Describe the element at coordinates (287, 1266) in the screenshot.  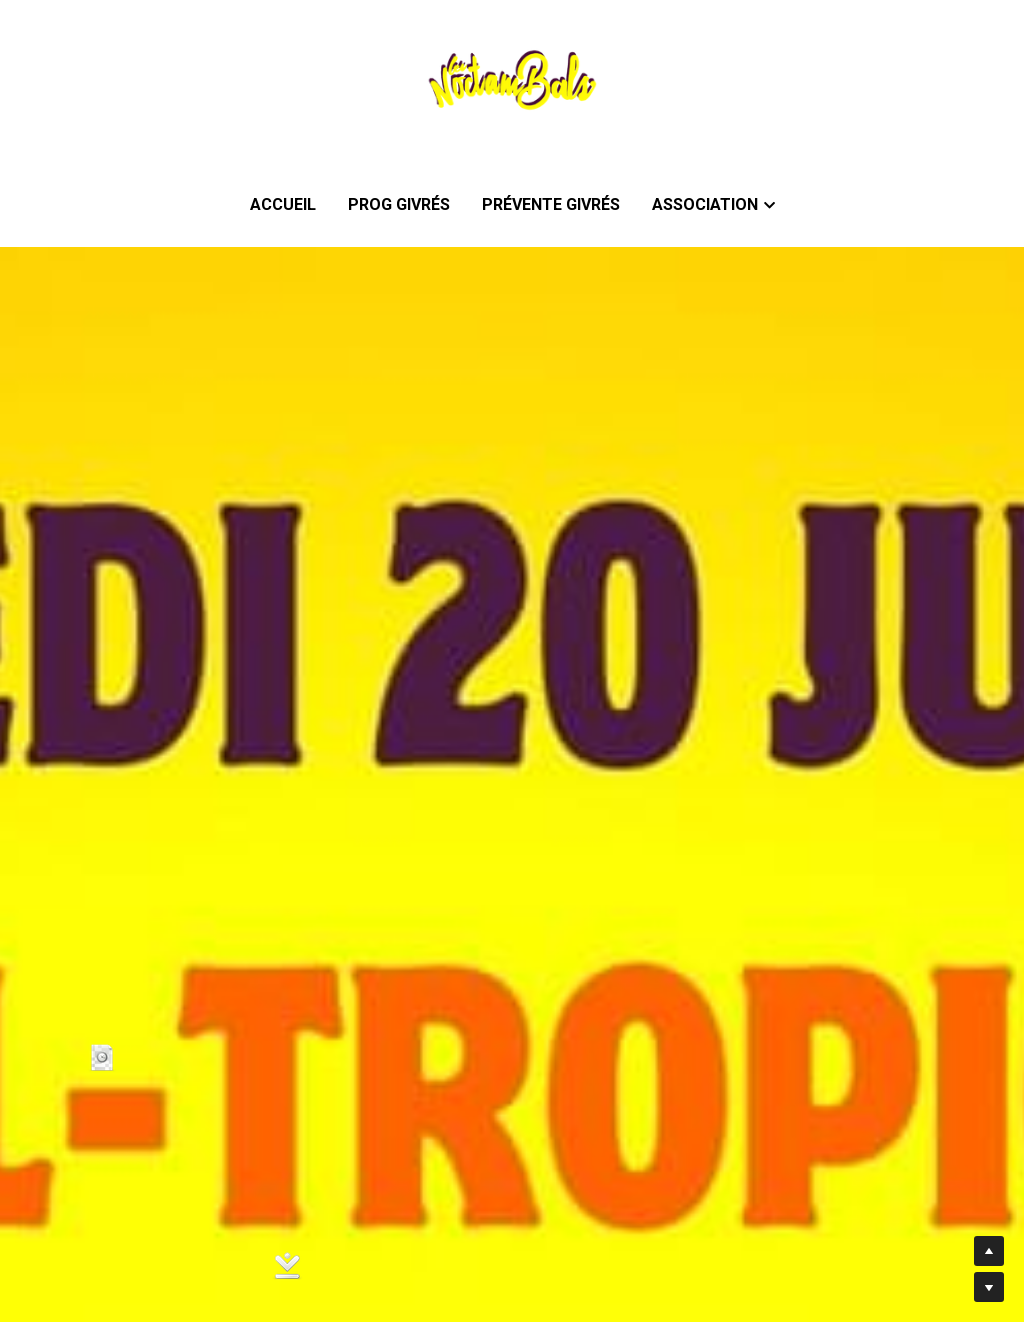
I see `scroll to bottom of page or list` at that location.